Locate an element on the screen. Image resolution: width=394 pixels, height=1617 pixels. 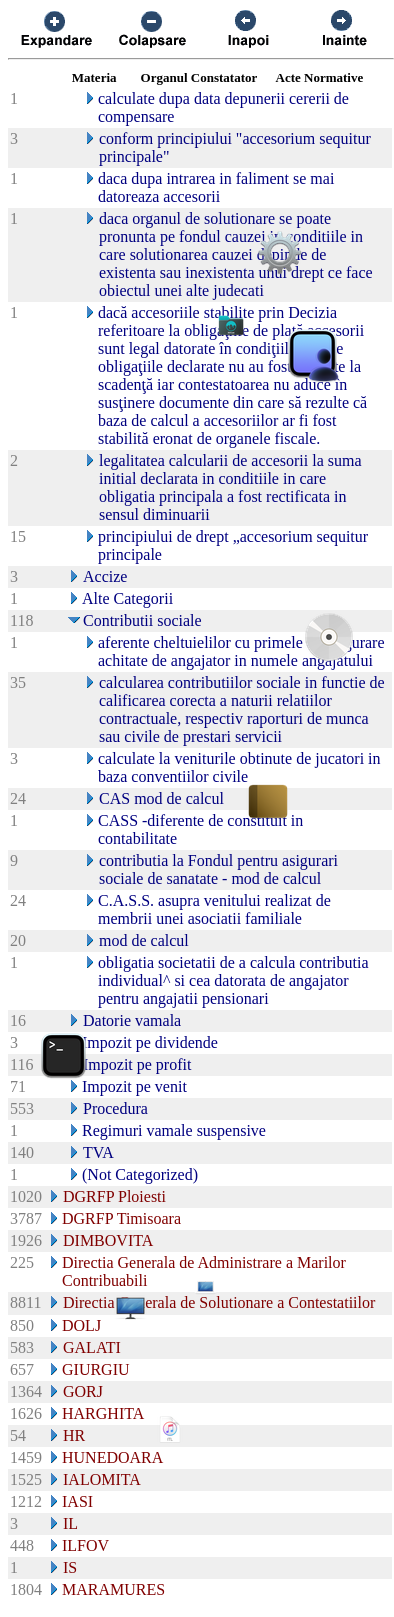
access the desktop folder is located at coordinates (268, 800).